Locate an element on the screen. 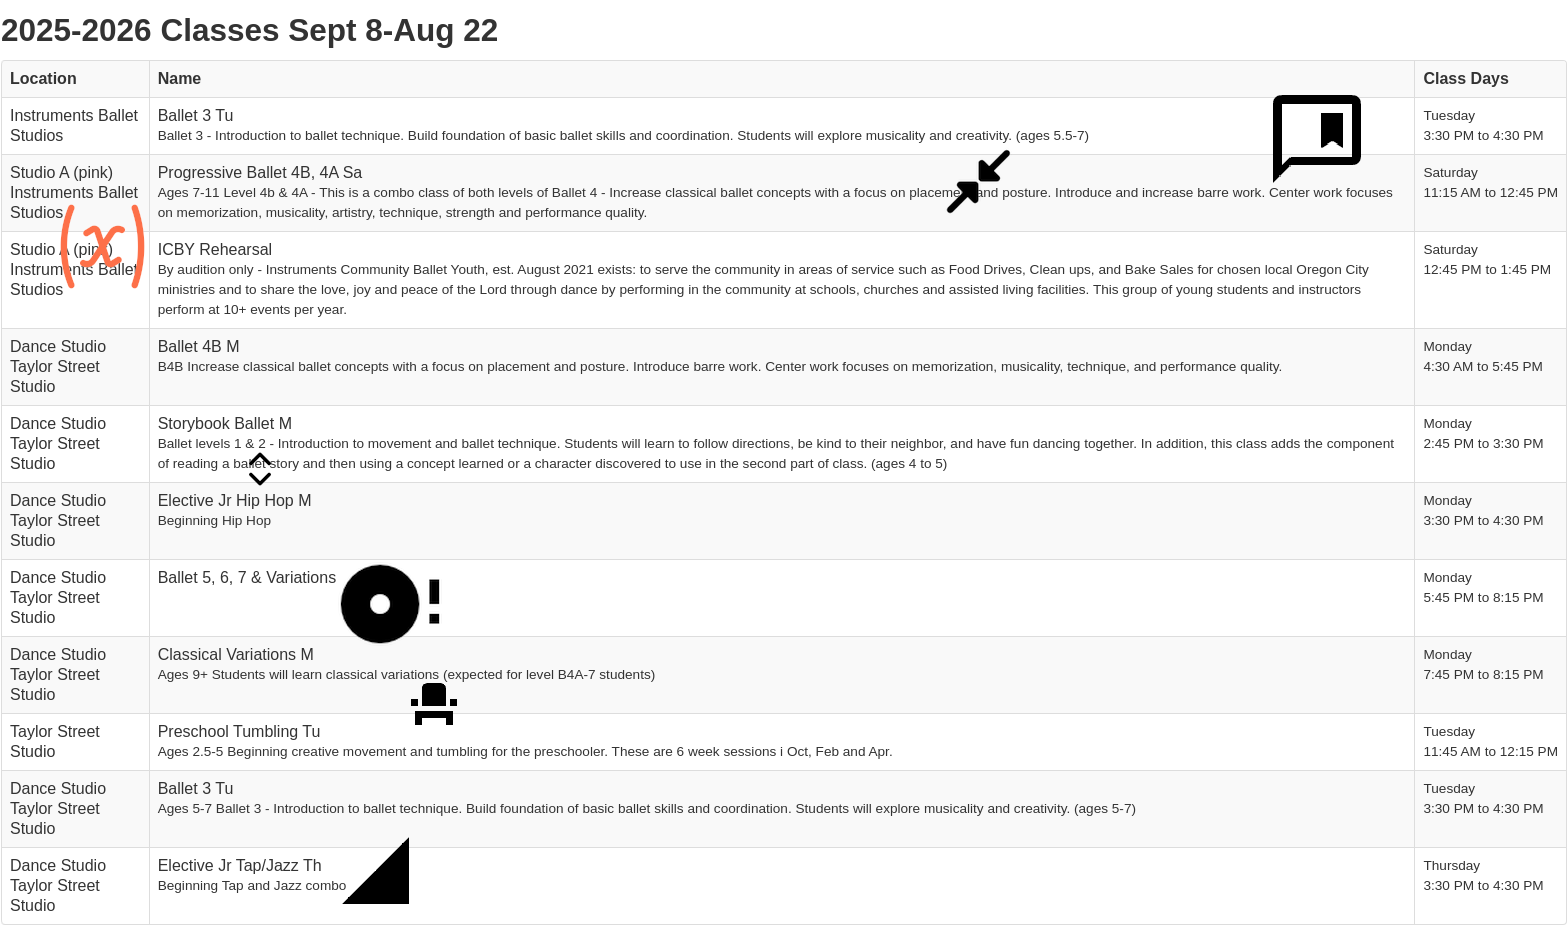 The image size is (1568, 945). access variable or parameter settings is located at coordinates (102, 246).